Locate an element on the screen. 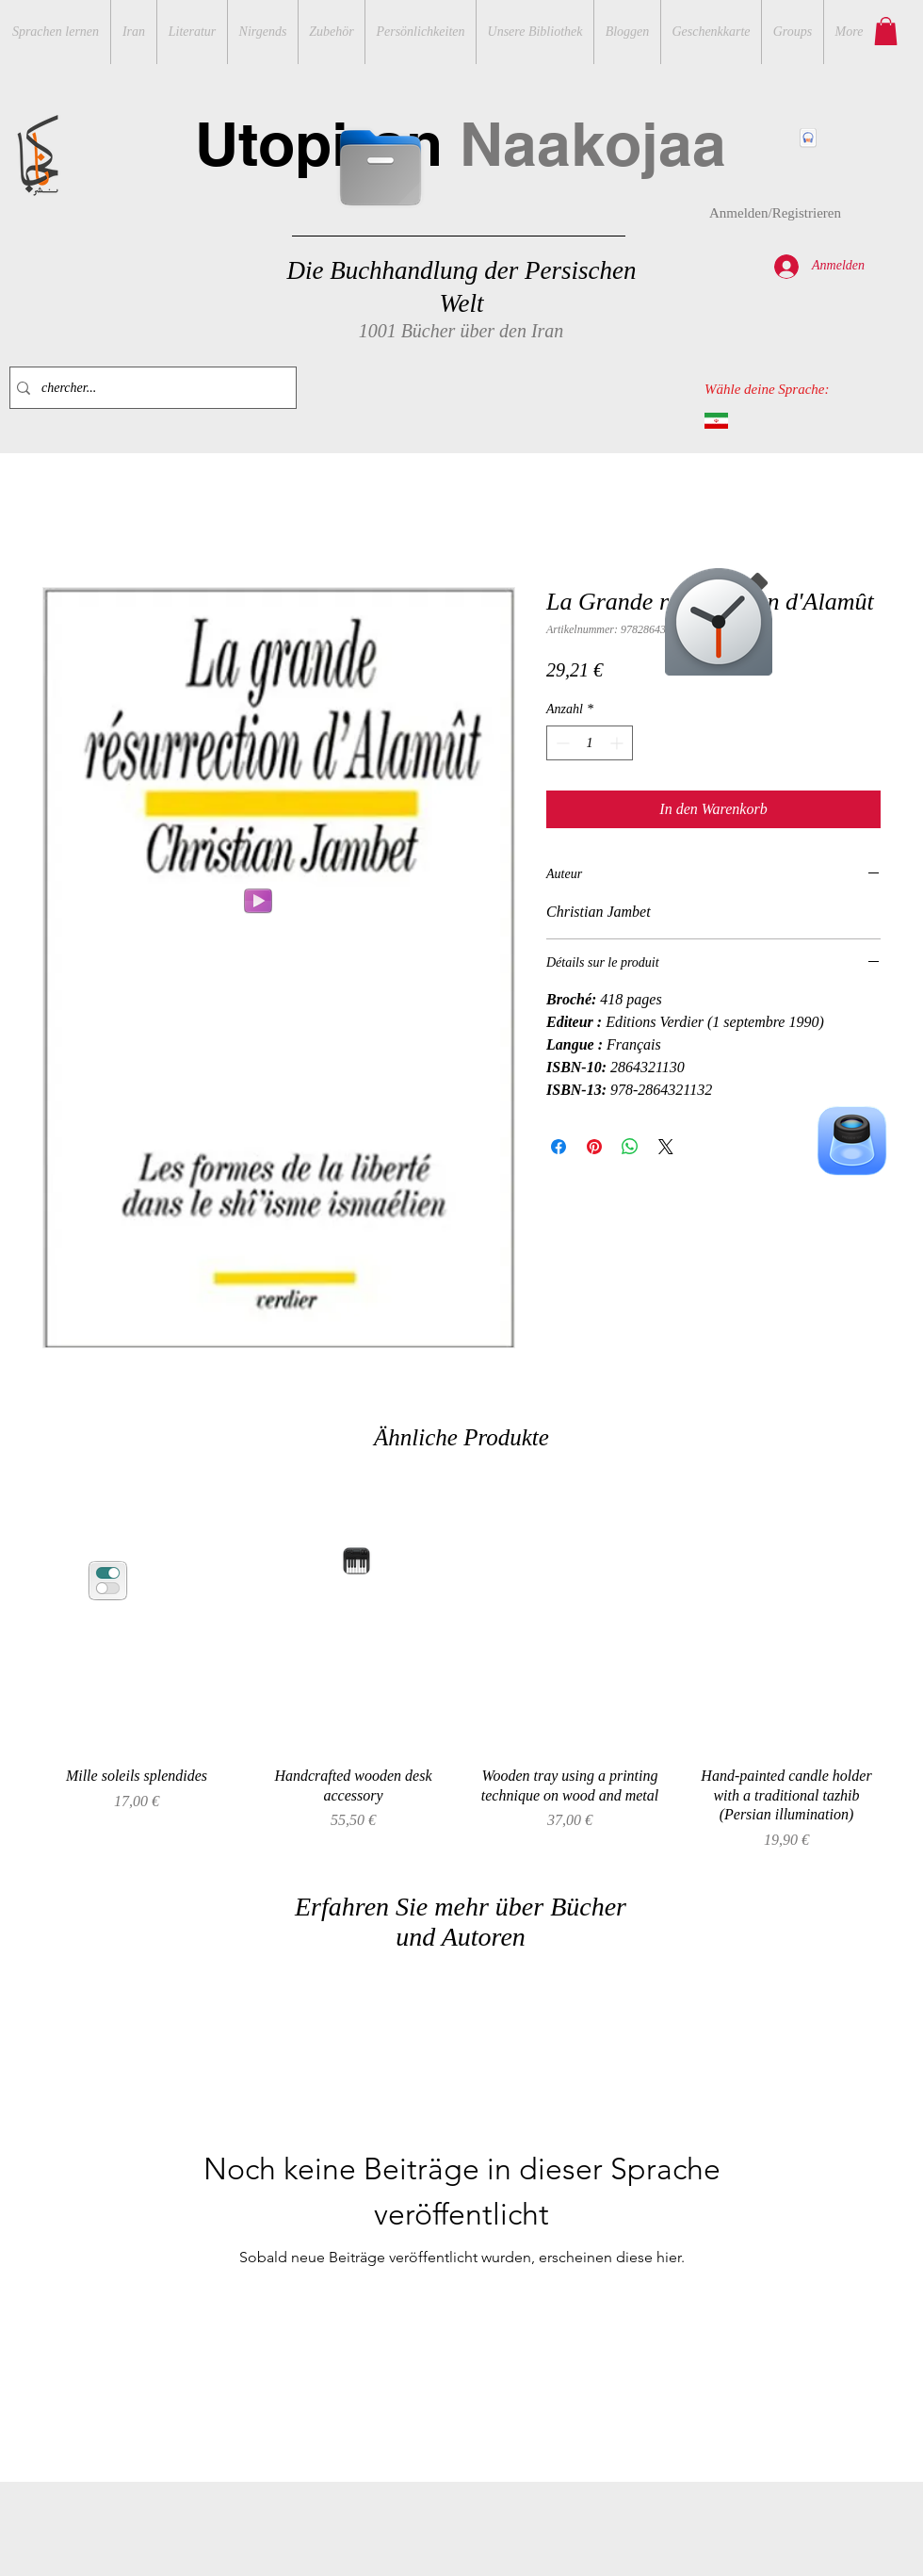  open unity tweak tool settings is located at coordinates (107, 1580).